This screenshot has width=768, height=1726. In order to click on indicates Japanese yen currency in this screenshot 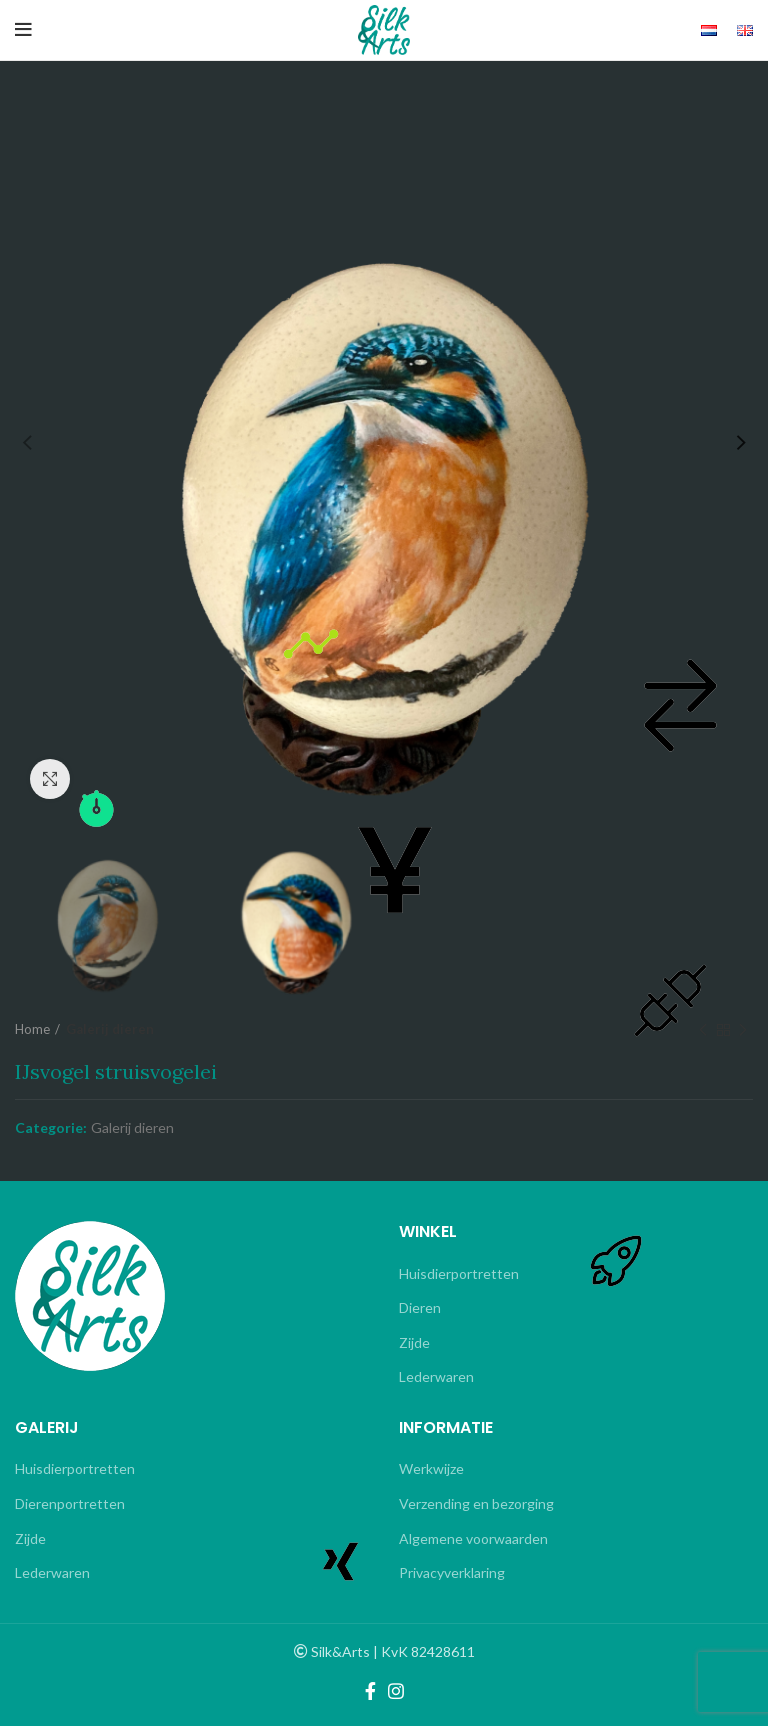, I will do `click(395, 870)`.